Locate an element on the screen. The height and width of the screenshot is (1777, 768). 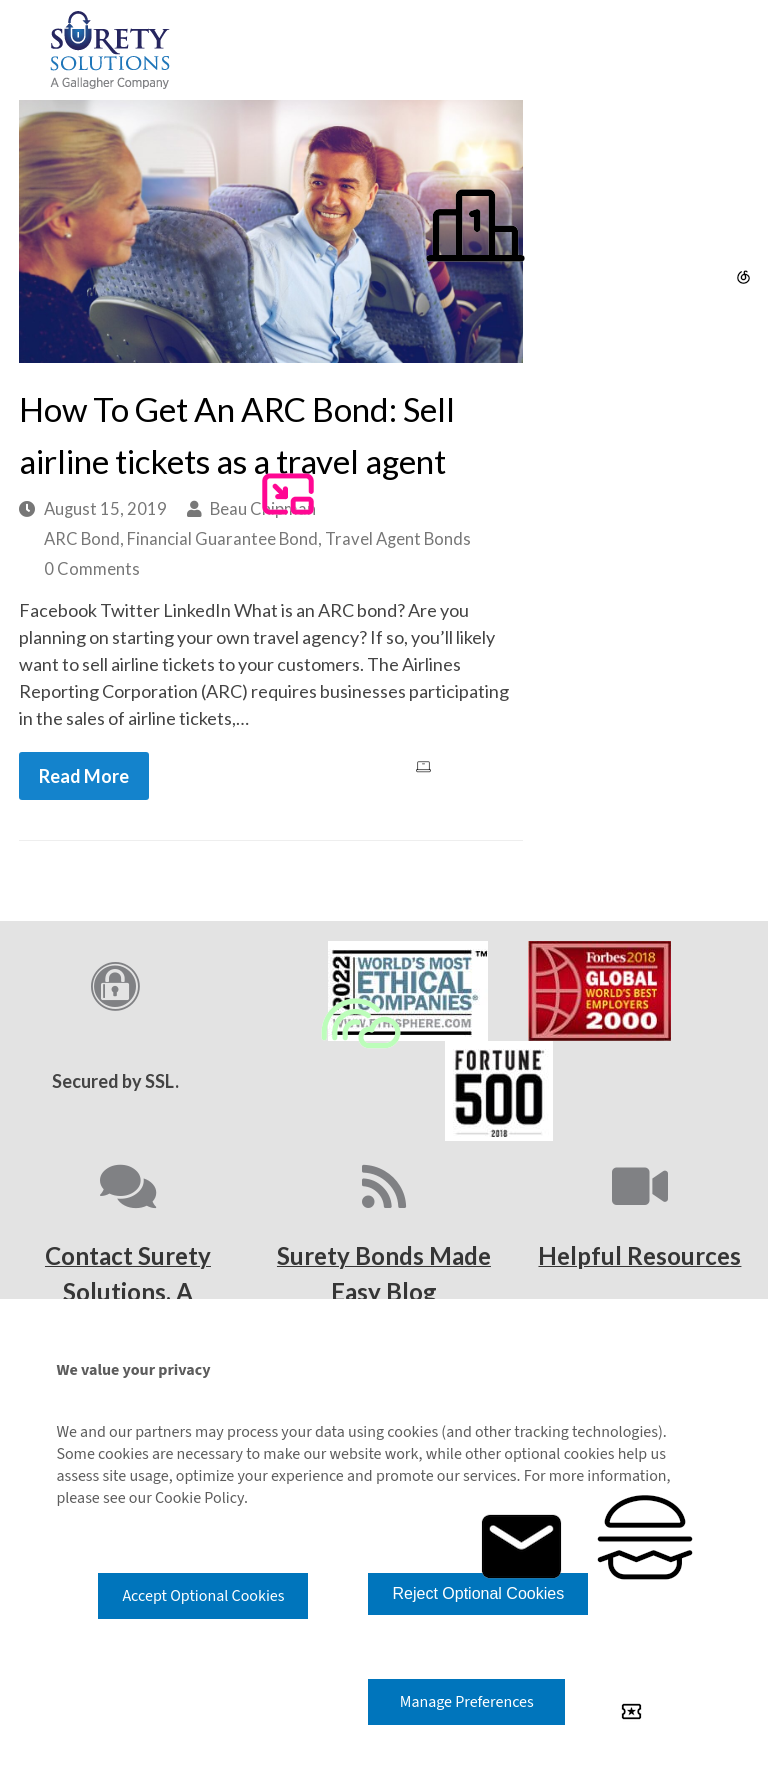
open NetEase Music app is located at coordinates (743, 277).